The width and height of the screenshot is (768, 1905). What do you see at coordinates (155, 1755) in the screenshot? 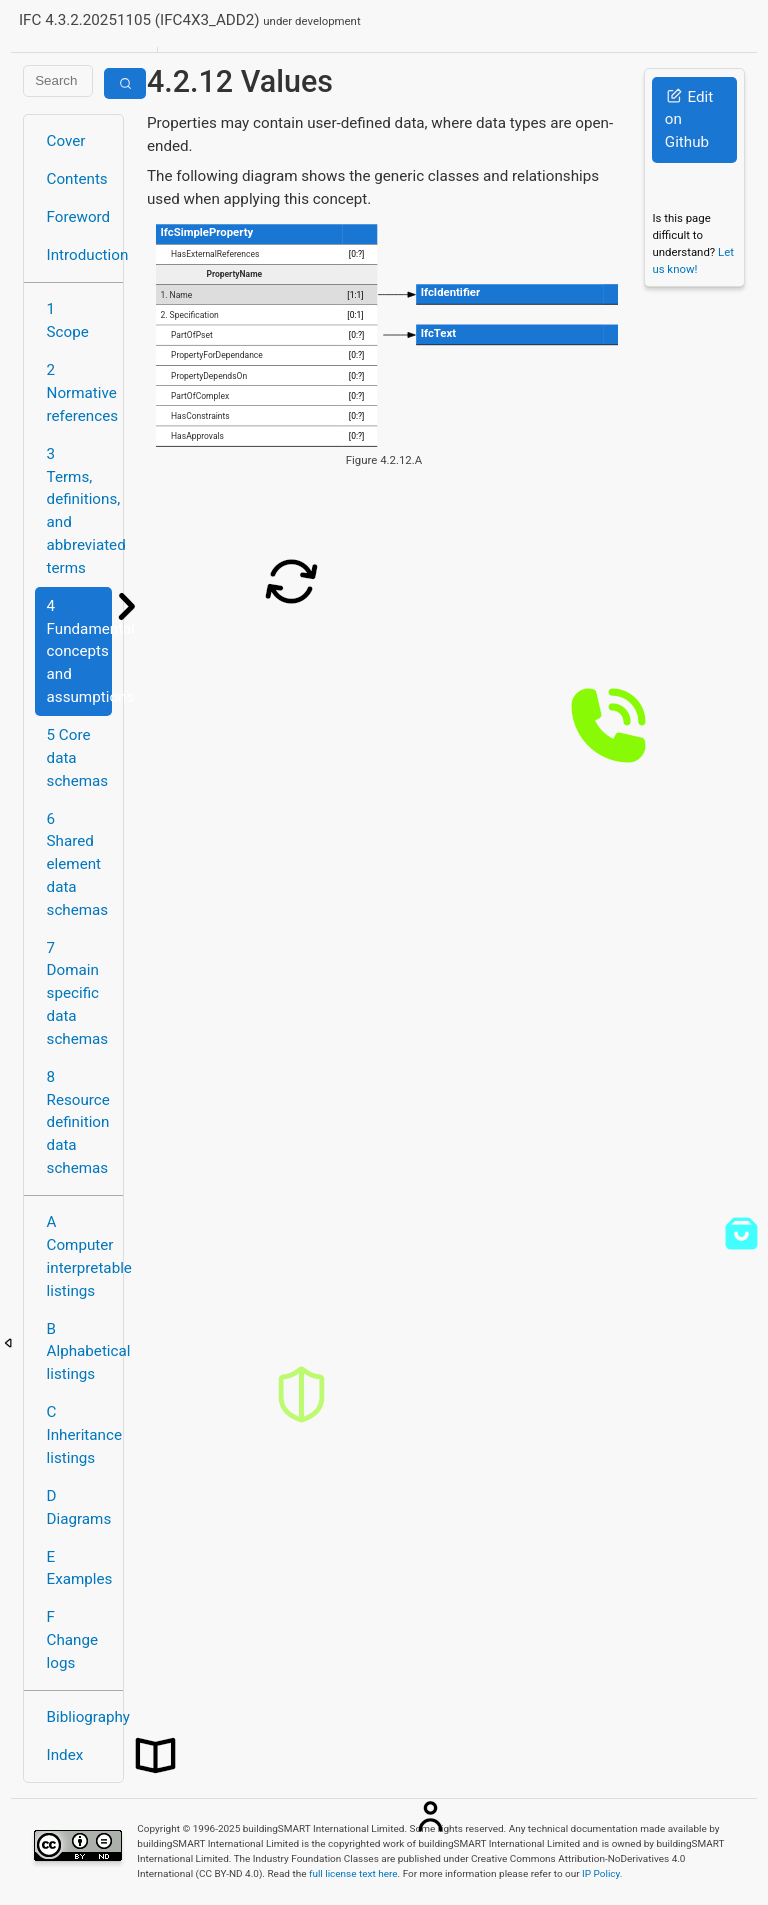
I see `open reading mode or e-book reader` at bounding box center [155, 1755].